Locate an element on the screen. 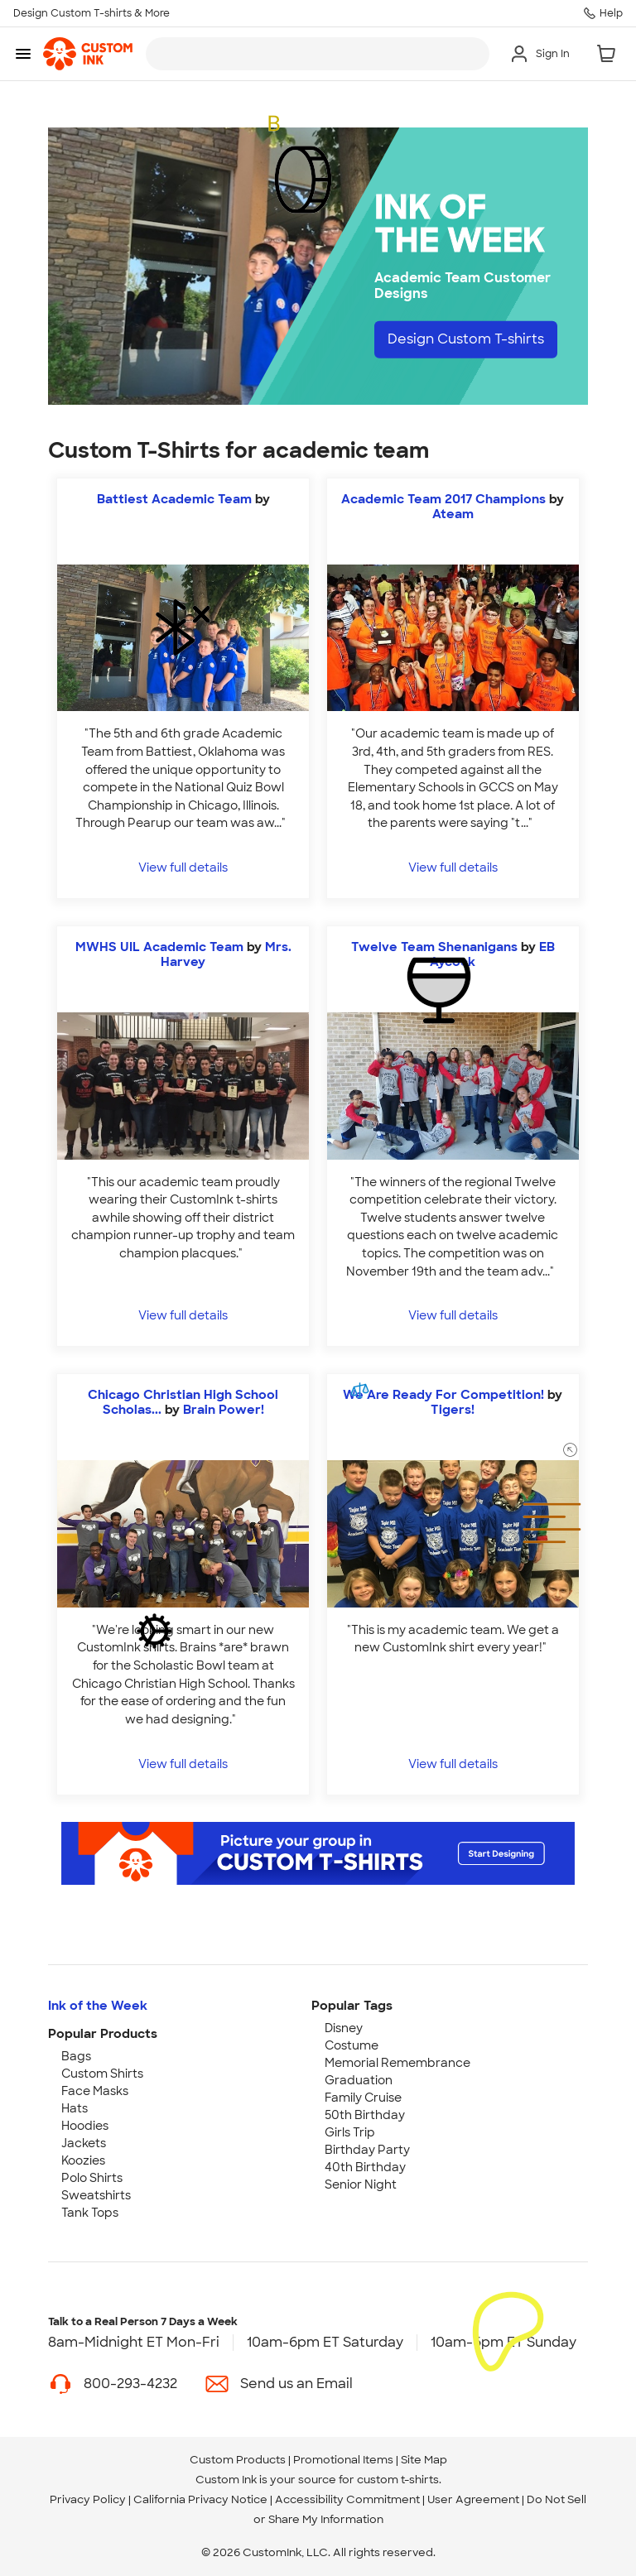  bluetooth is disabled or unavailable is located at coordinates (180, 627).